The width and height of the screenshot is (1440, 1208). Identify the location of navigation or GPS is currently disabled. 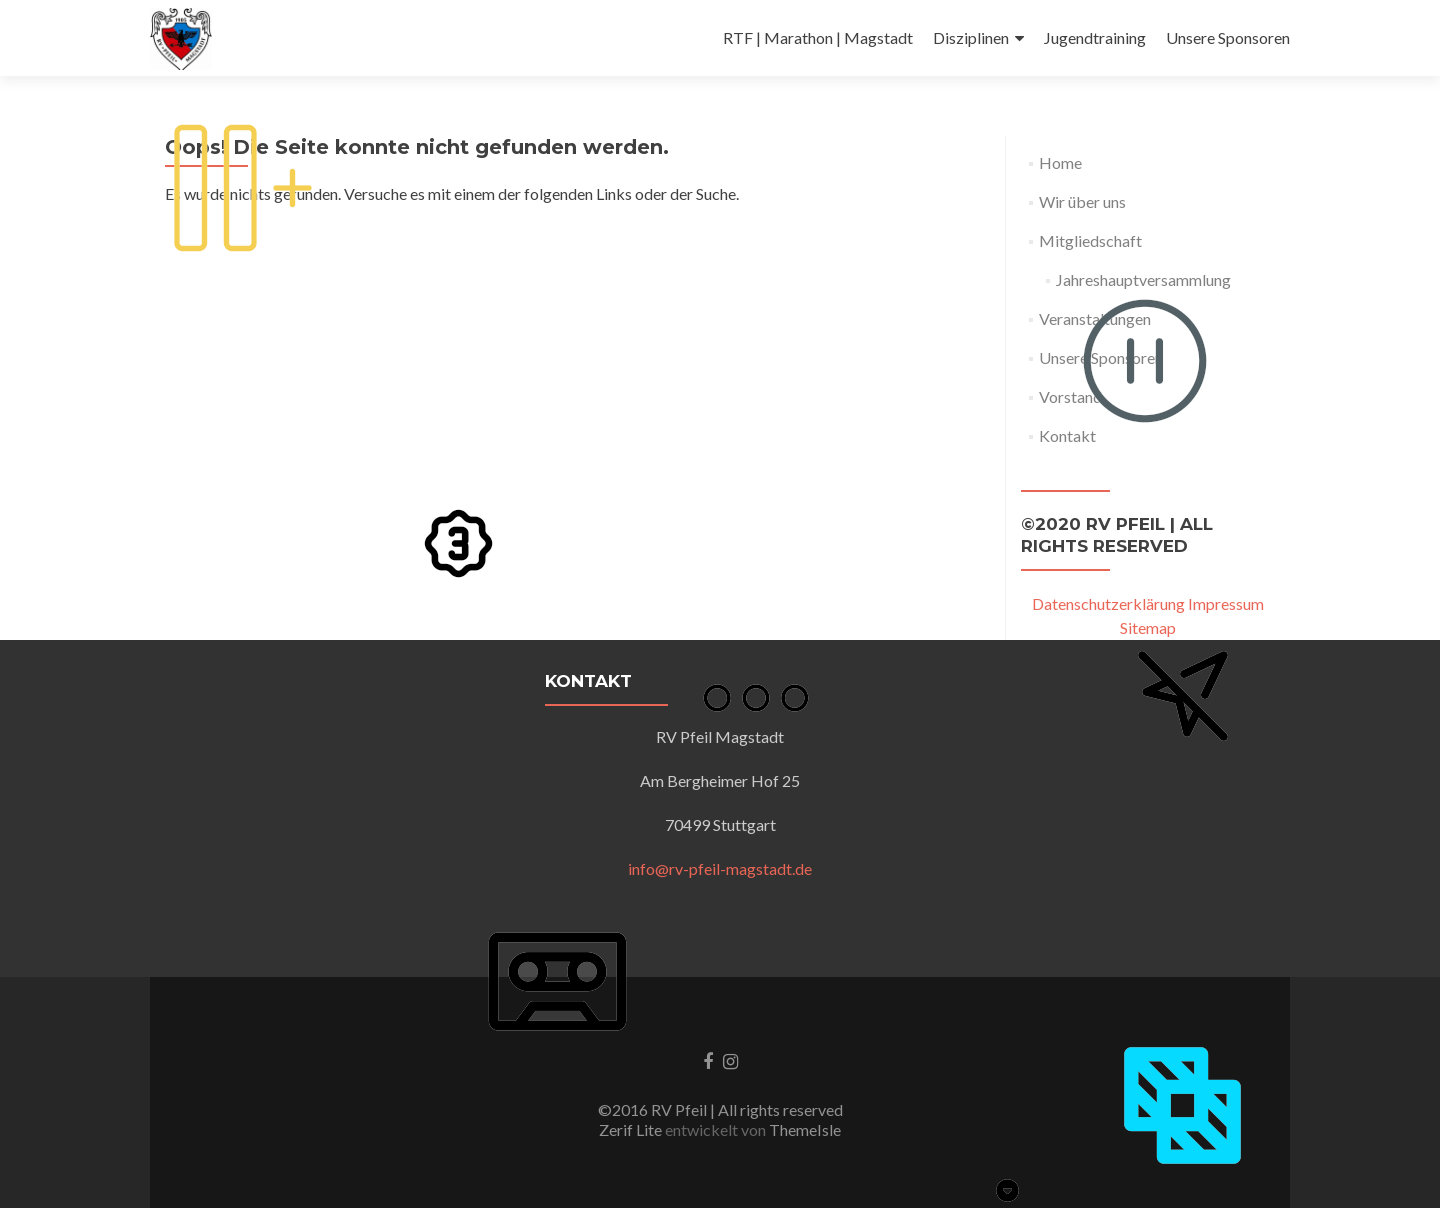
(1183, 696).